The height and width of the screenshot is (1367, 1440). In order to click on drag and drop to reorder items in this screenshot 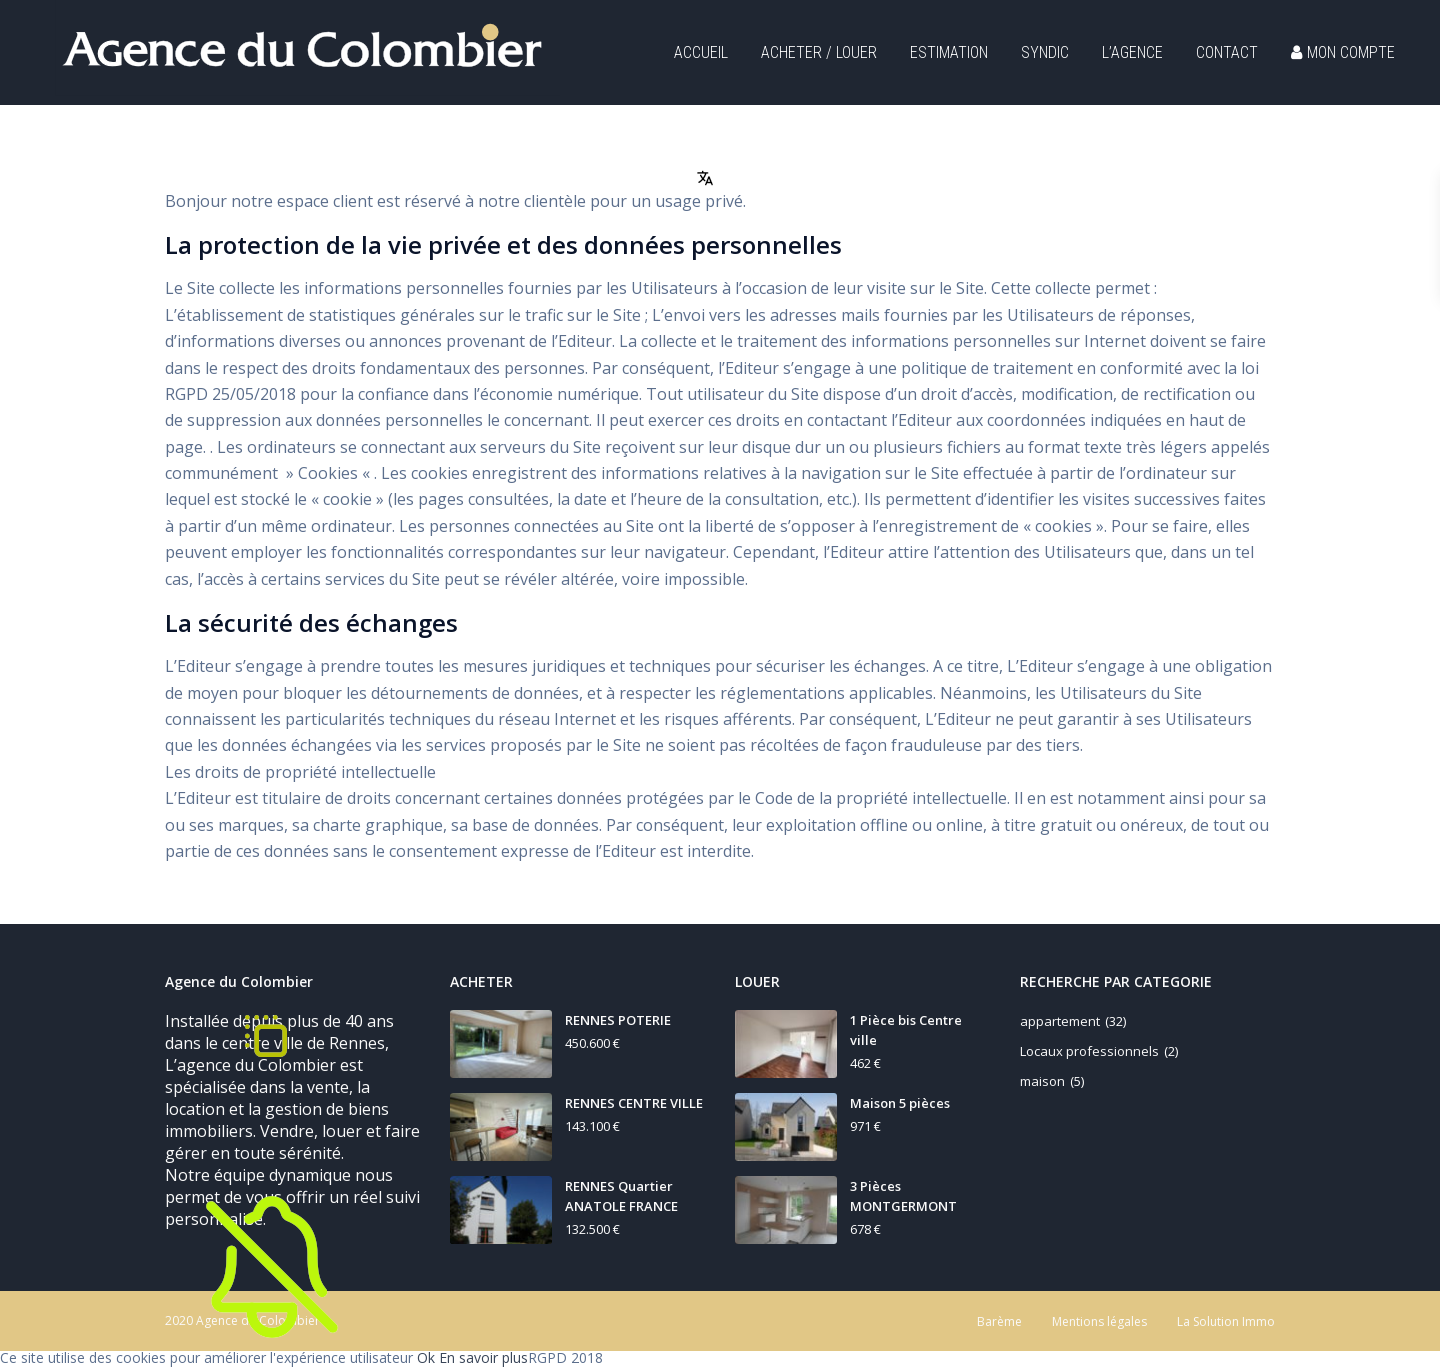, I will do `click(266, 1036)`.